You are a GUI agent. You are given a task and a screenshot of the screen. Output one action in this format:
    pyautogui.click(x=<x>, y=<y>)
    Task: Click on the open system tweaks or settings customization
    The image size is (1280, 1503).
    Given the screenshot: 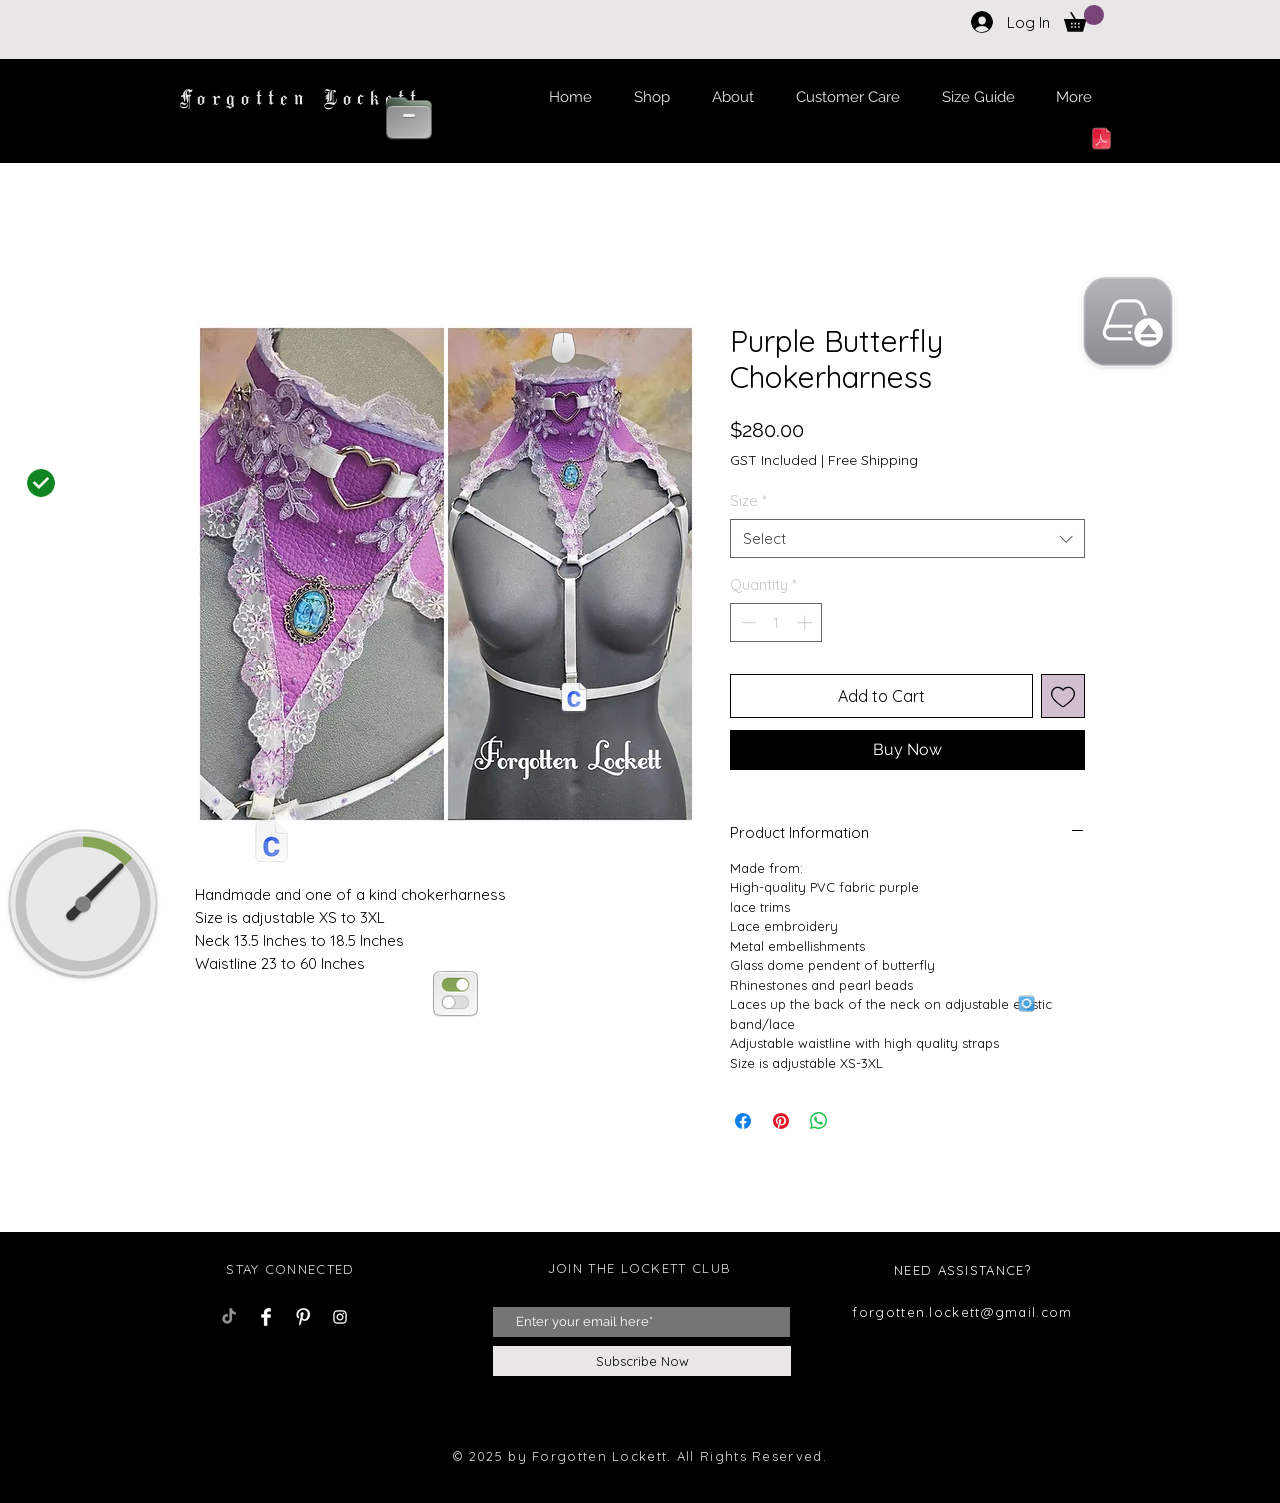 What is the action you would take?
    pyautogui.click(x=455, y=993)
    